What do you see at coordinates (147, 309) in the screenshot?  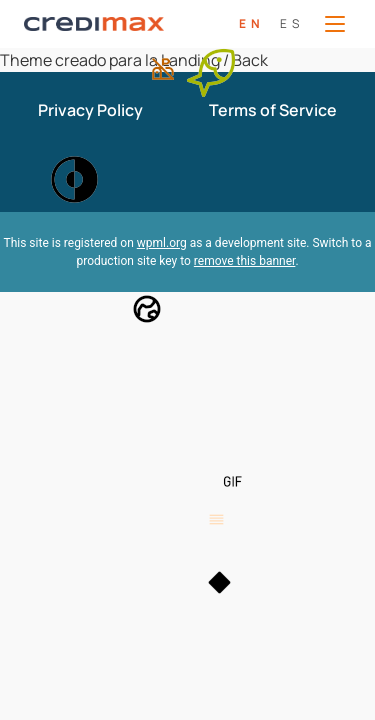 I see `switch to international or global settings` at bounding box center [147, 309].